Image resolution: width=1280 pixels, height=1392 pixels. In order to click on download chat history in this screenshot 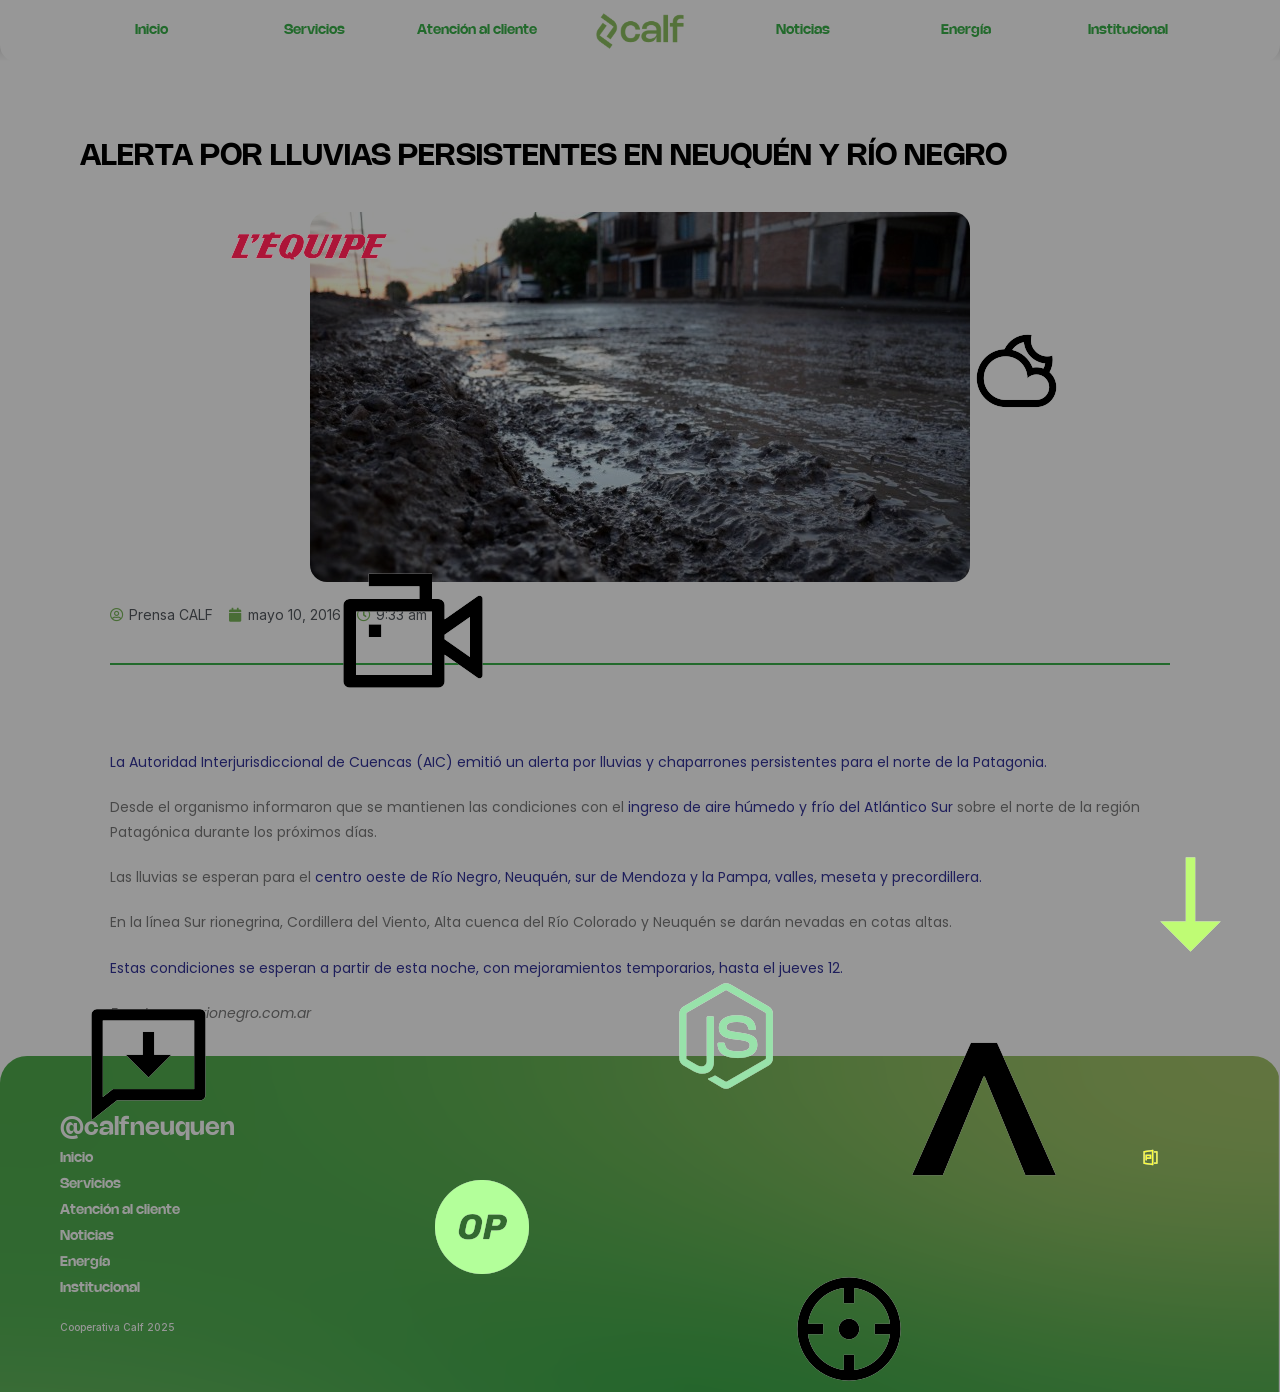, I will do `click(148, 1060)`.